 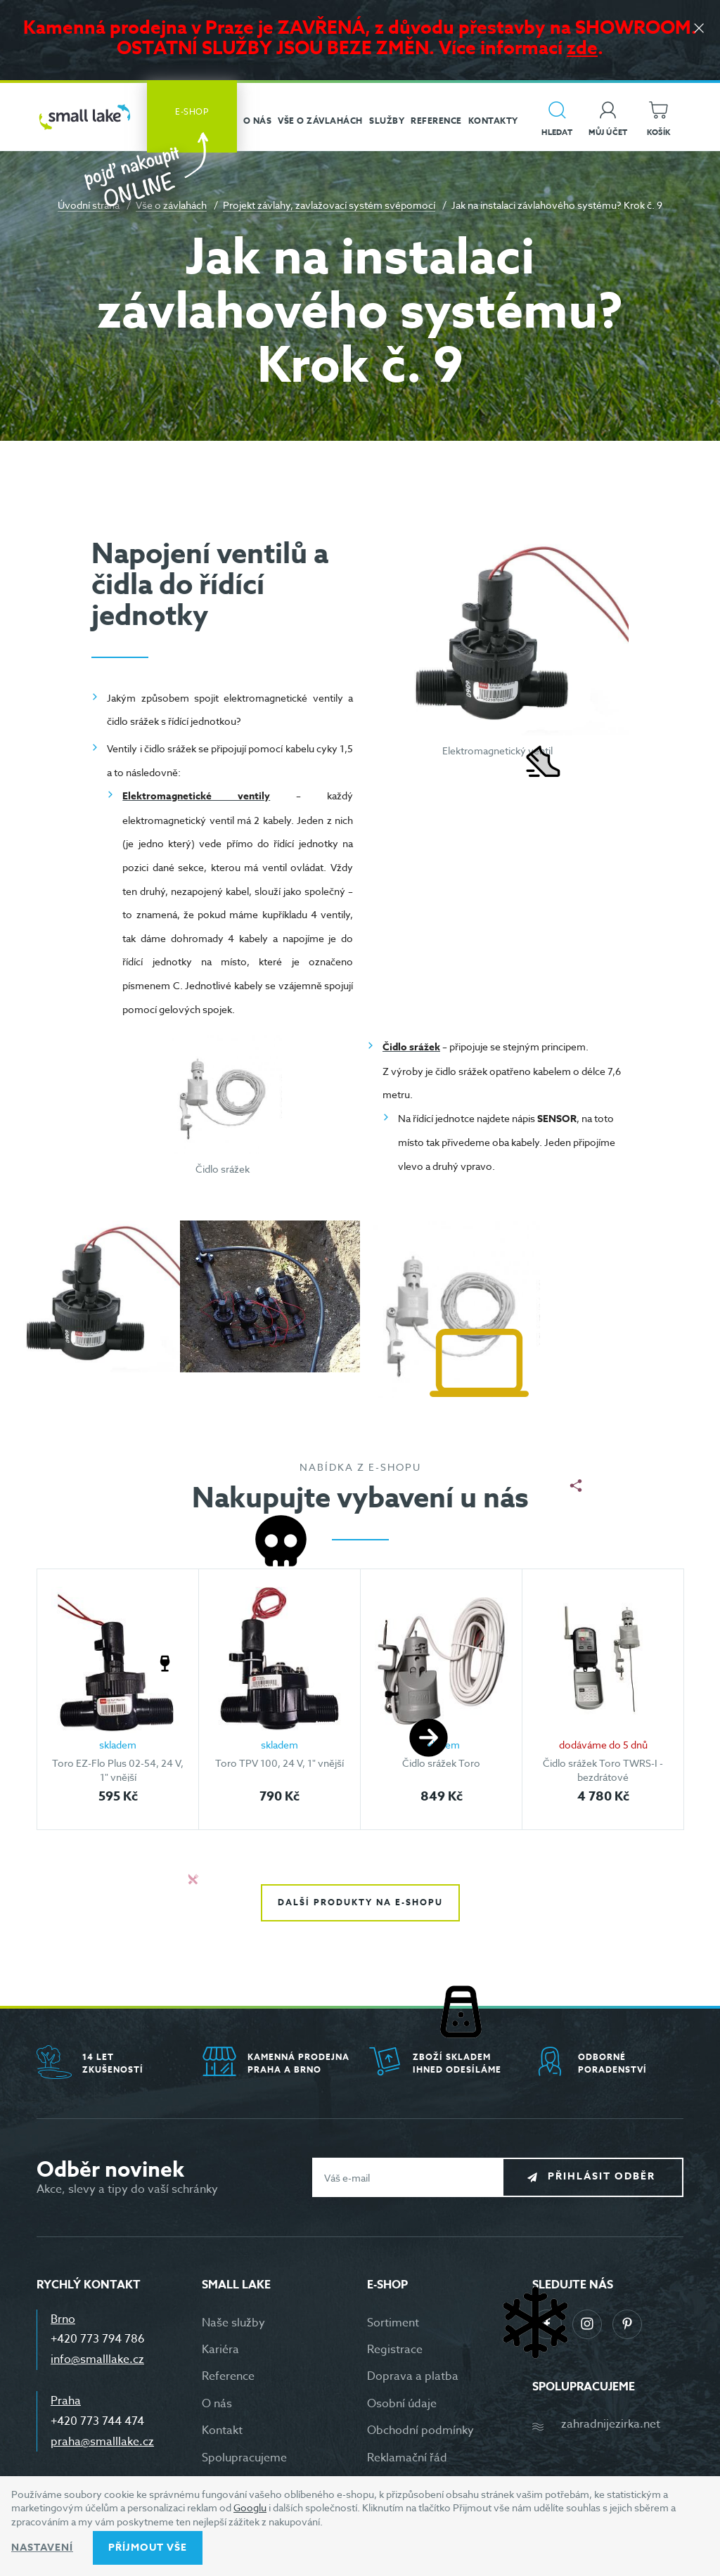 What do you see at coordinates (461, 2011) in the screenshot?
I see `adjust salt or seasoning preferences` at bounding box center [461, 2011].